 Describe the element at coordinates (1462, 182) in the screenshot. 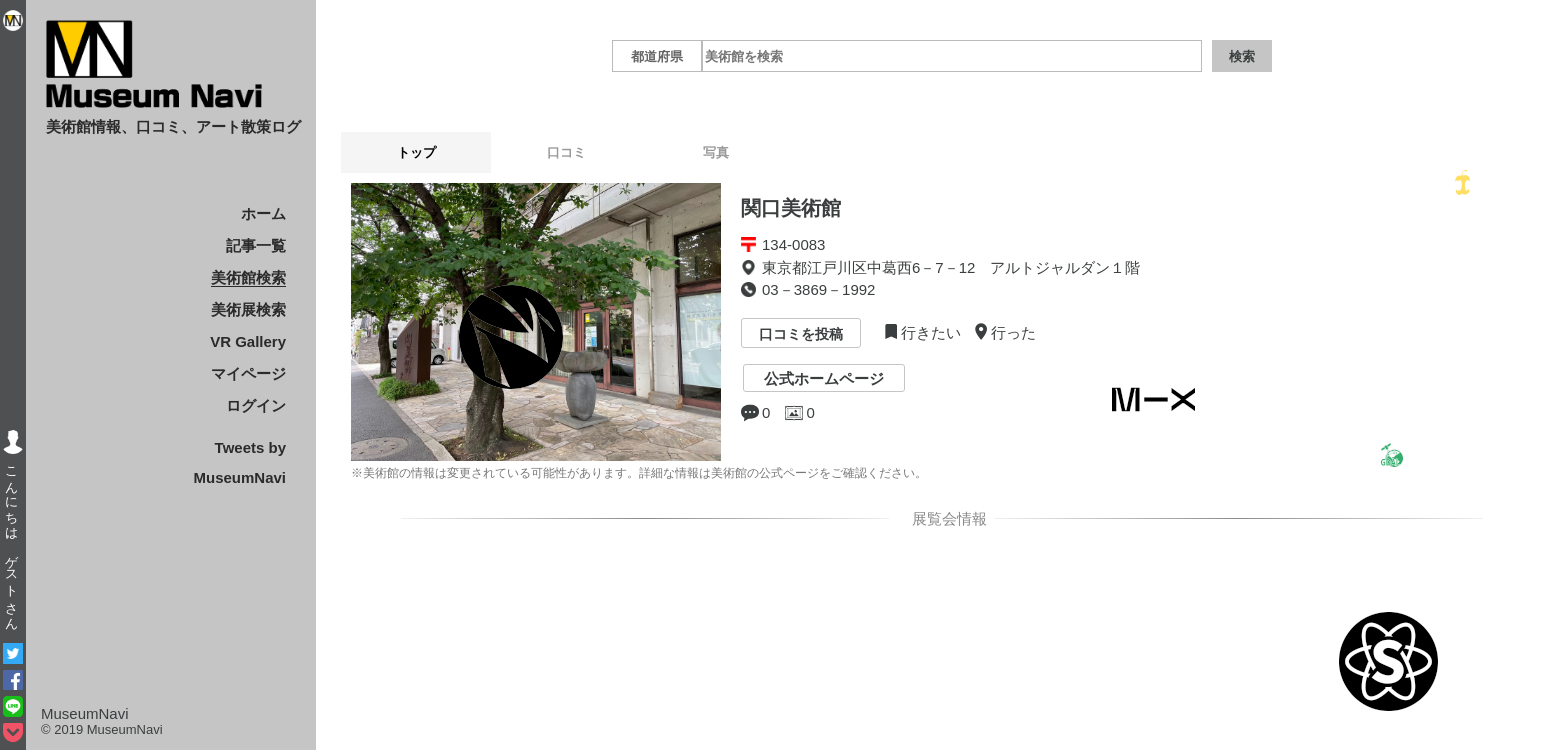

I see `nf-core bioinformatics workflow community logo` at that location.